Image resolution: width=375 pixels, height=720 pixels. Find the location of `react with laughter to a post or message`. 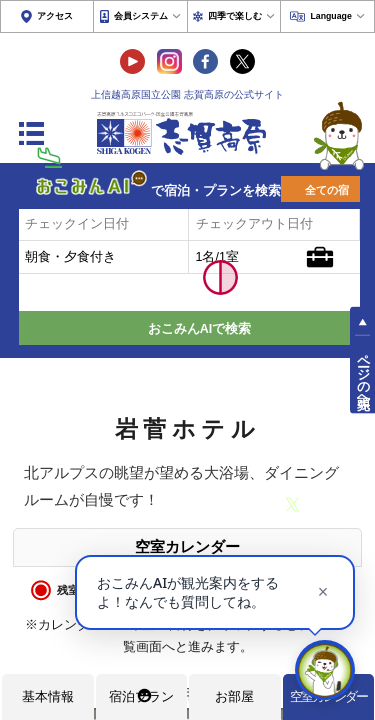

react with laughter to a post or message is located at coordinates (144, 695).